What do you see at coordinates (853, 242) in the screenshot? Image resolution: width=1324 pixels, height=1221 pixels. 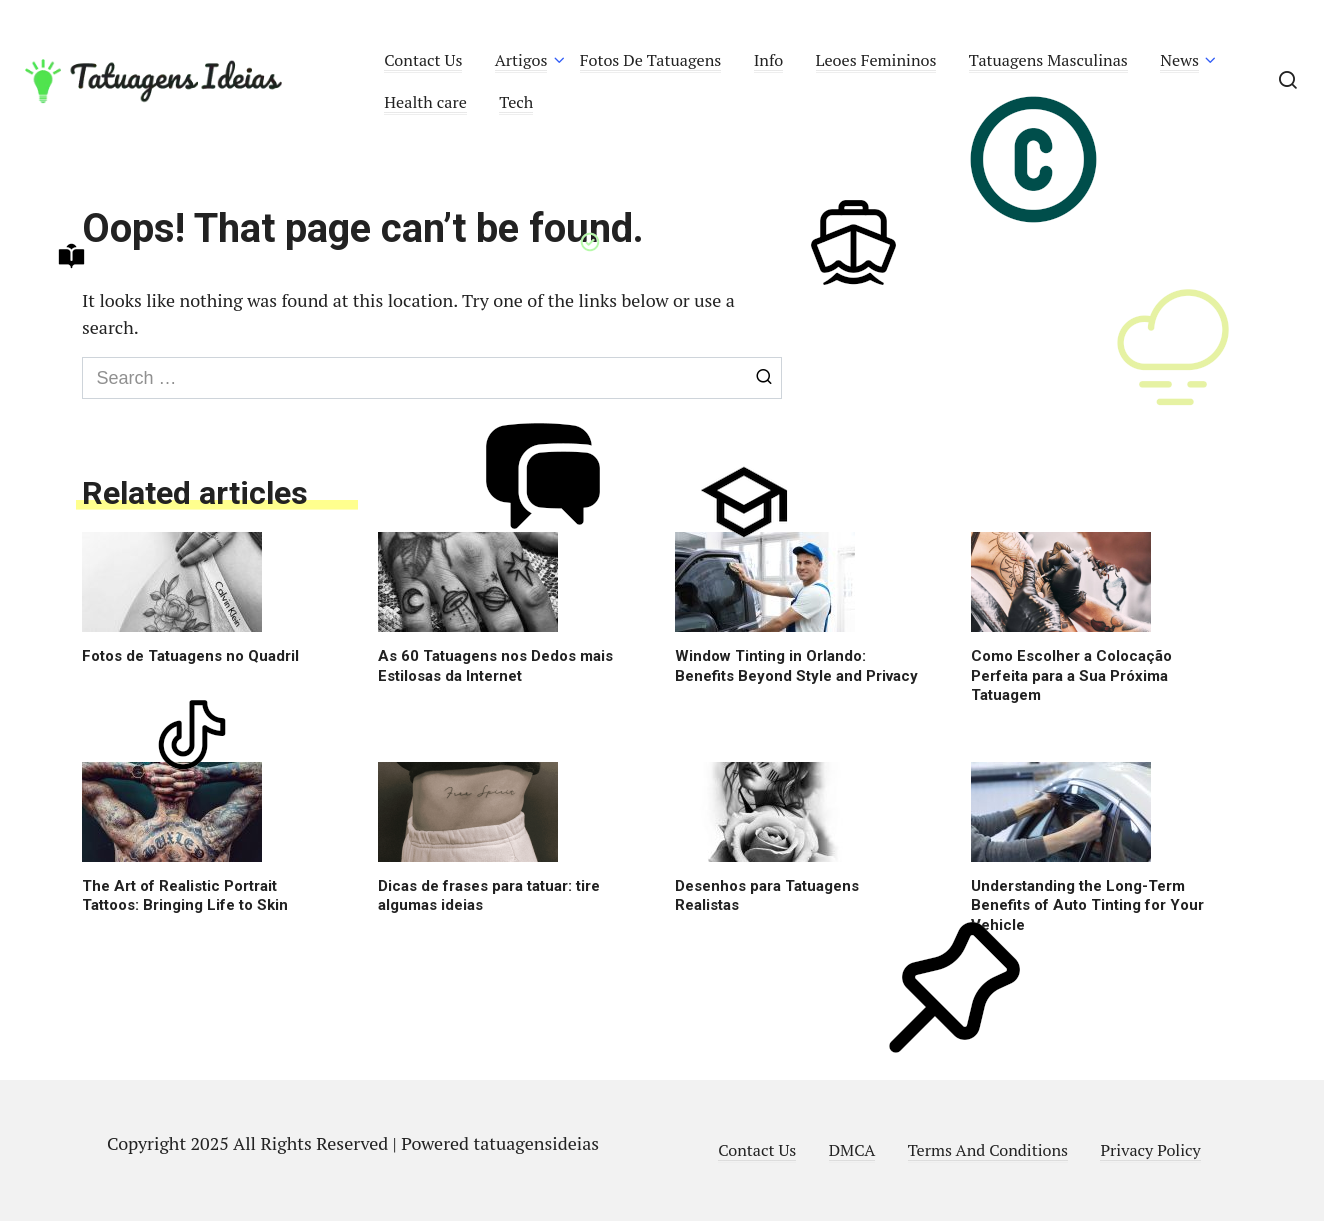 I see `access boat or ferry services` at bounding box center [853, 242].